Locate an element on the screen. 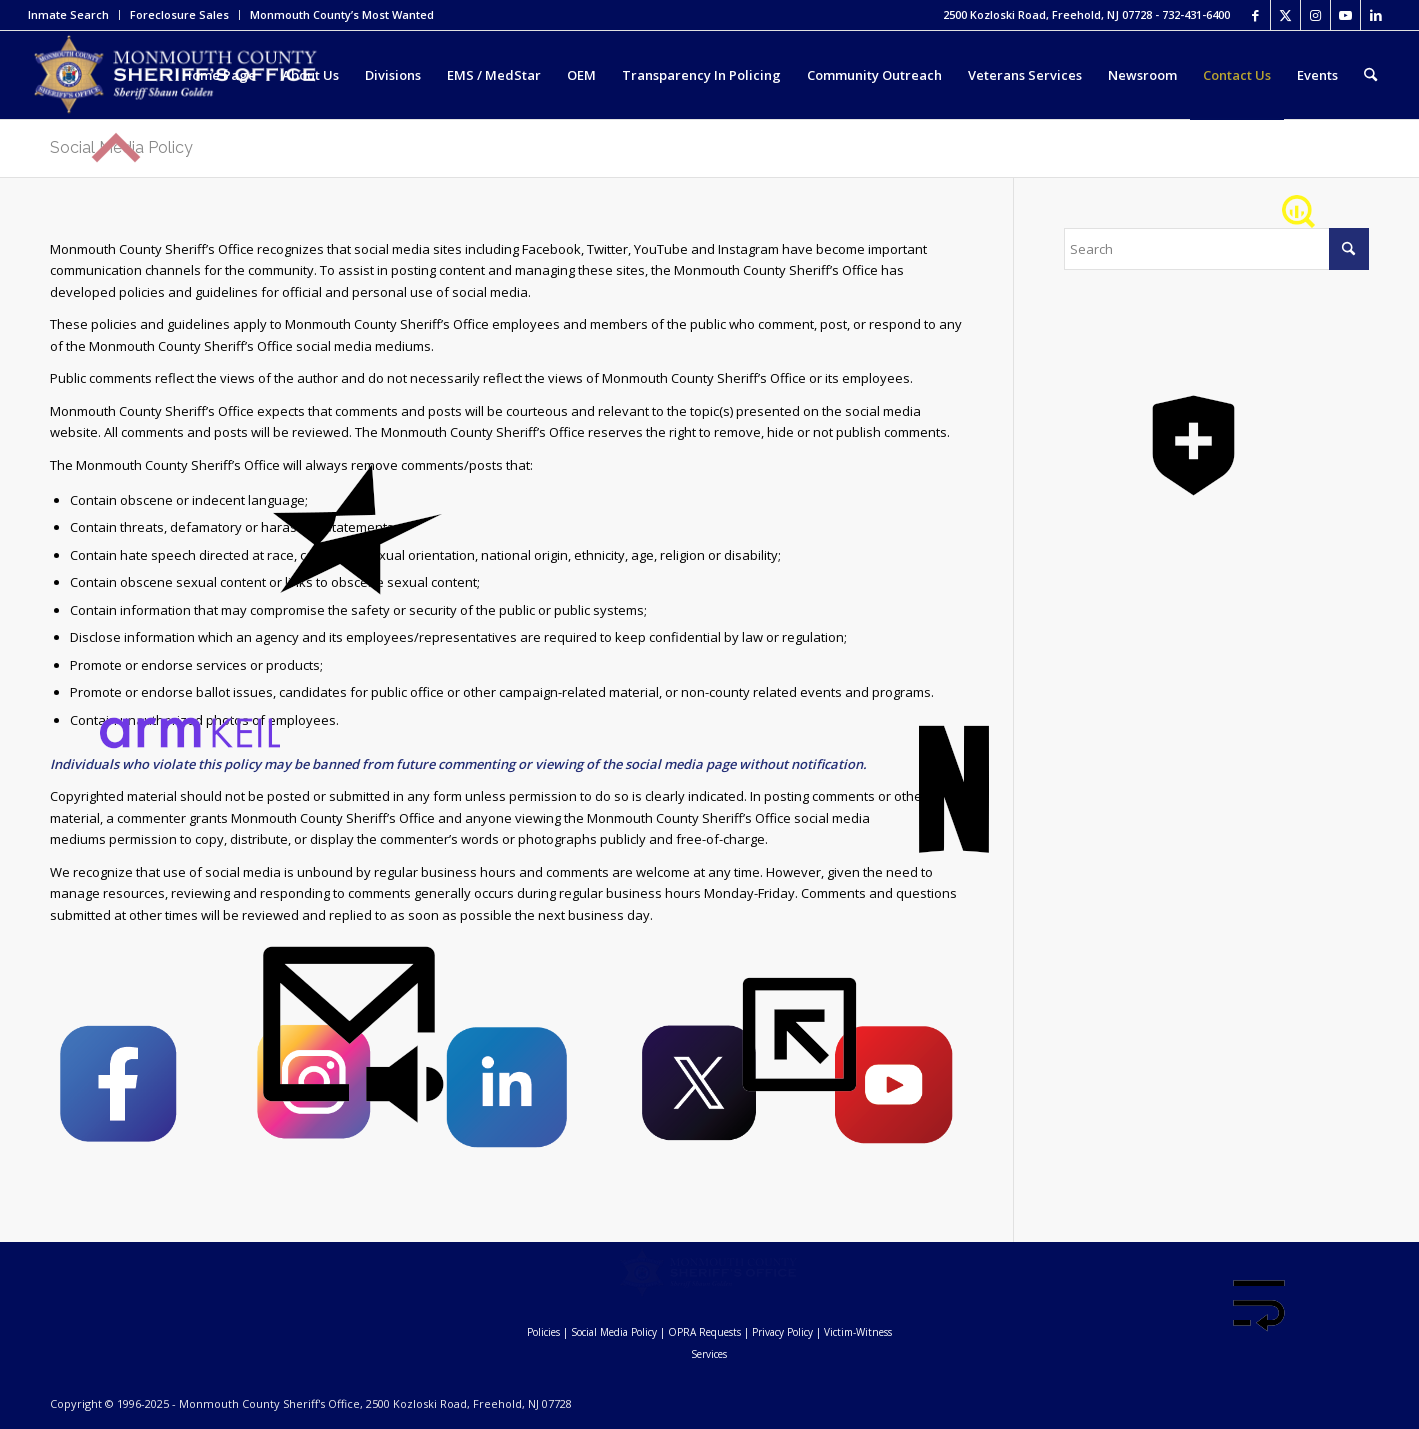 Image resolution: width=1419 pixels, height=1429 pixels. toggle text wrapping in editor is located at coordinates (1259, 1303).